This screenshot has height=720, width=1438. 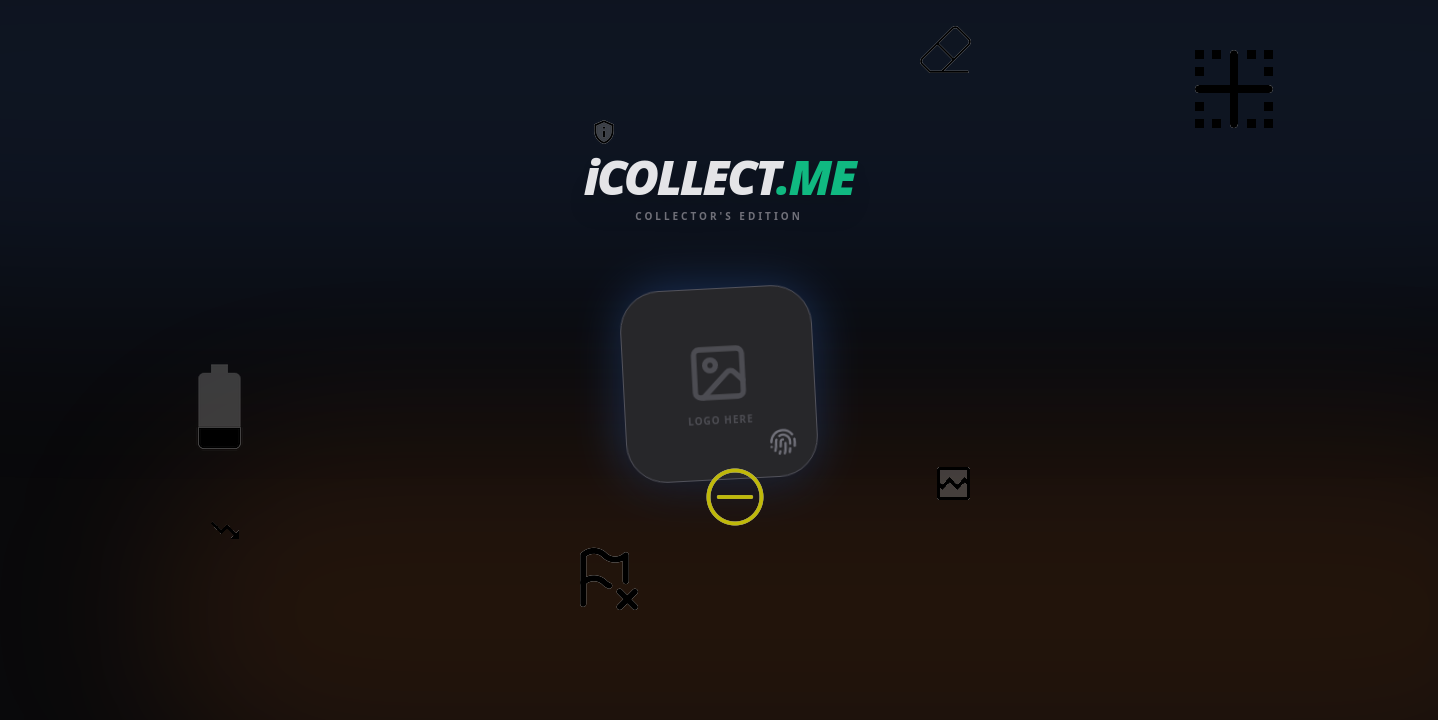 I want to click on erase or delete content, so click(x=945, y=49).